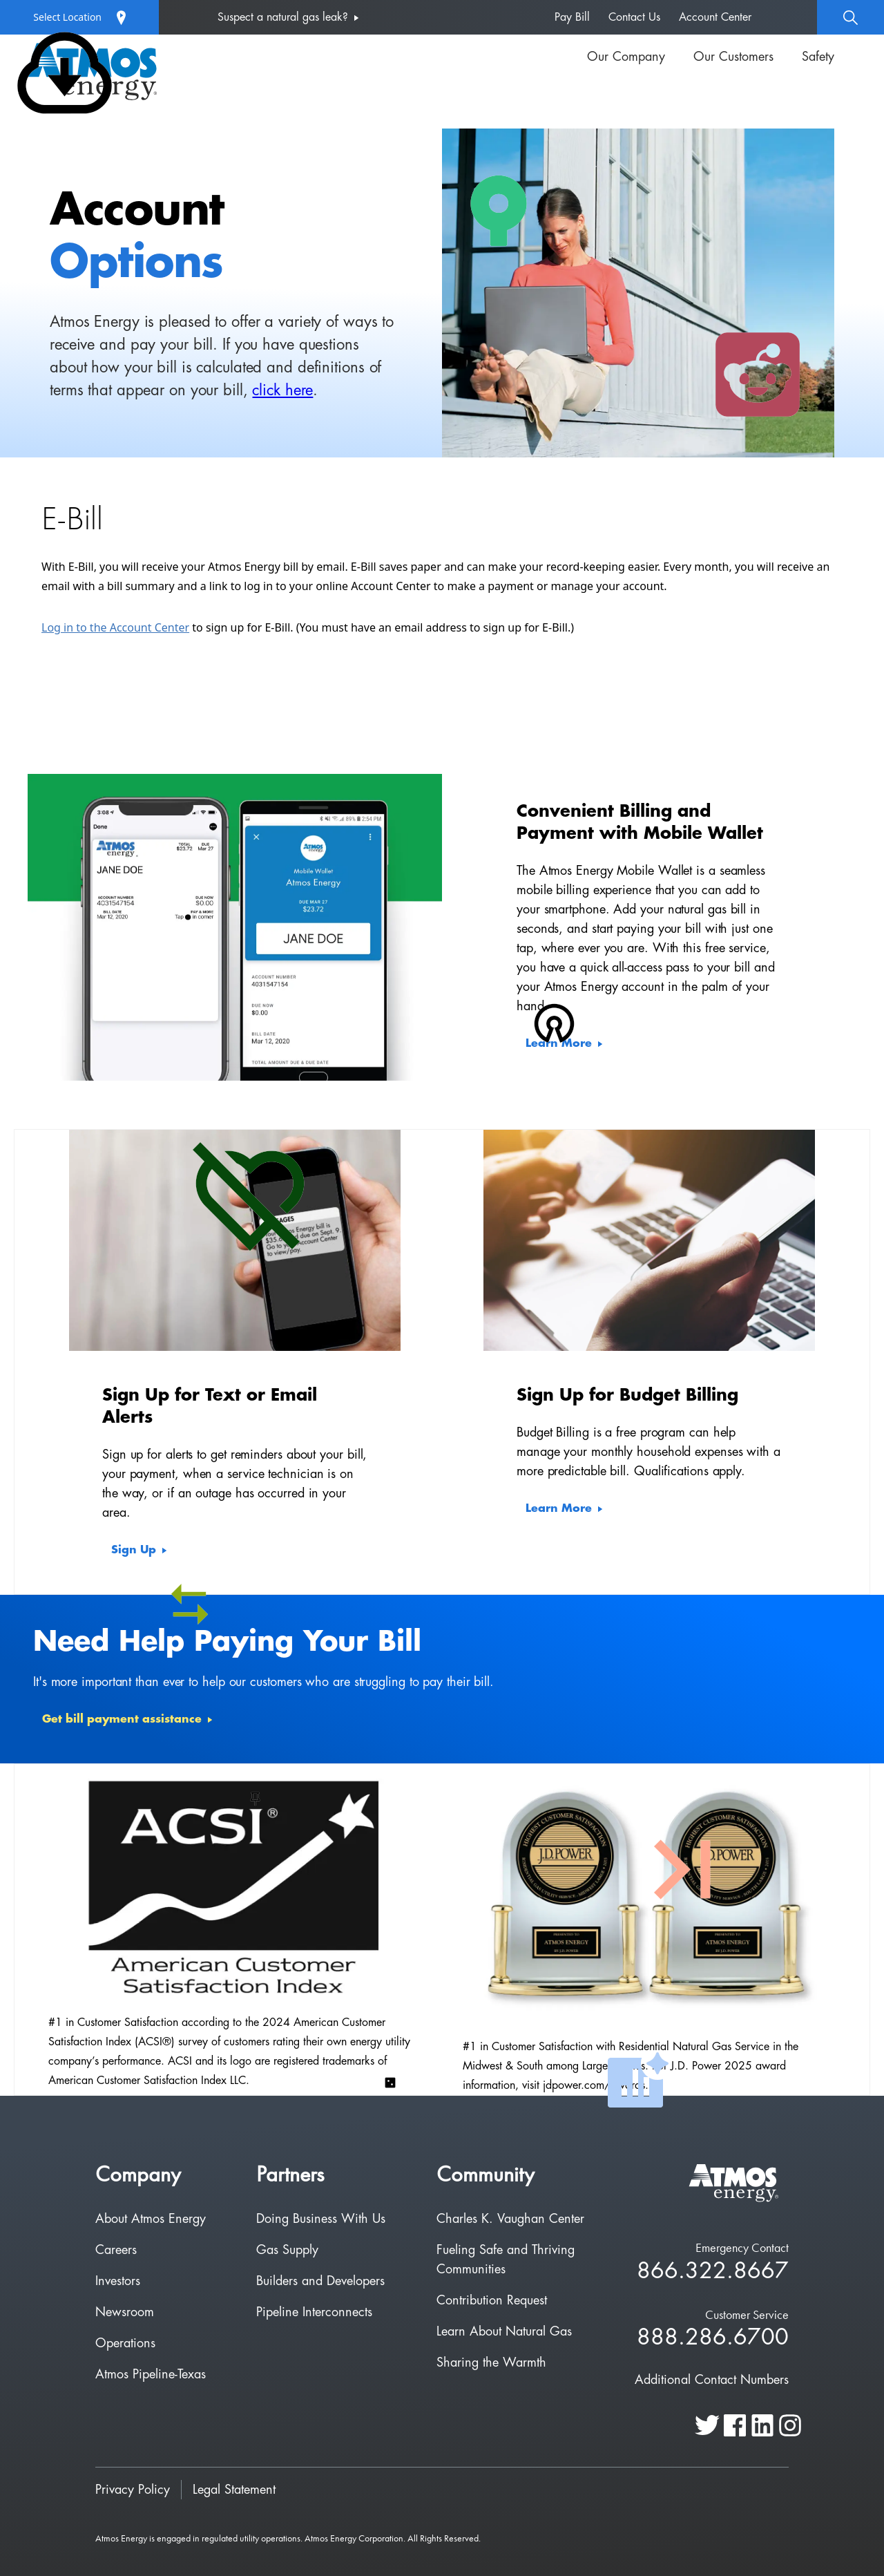  What do you see at coordinates (635, 2083) in the screenshot?
I see `view AI-powered analytics dashboard` at bounding box center [635, 2083].